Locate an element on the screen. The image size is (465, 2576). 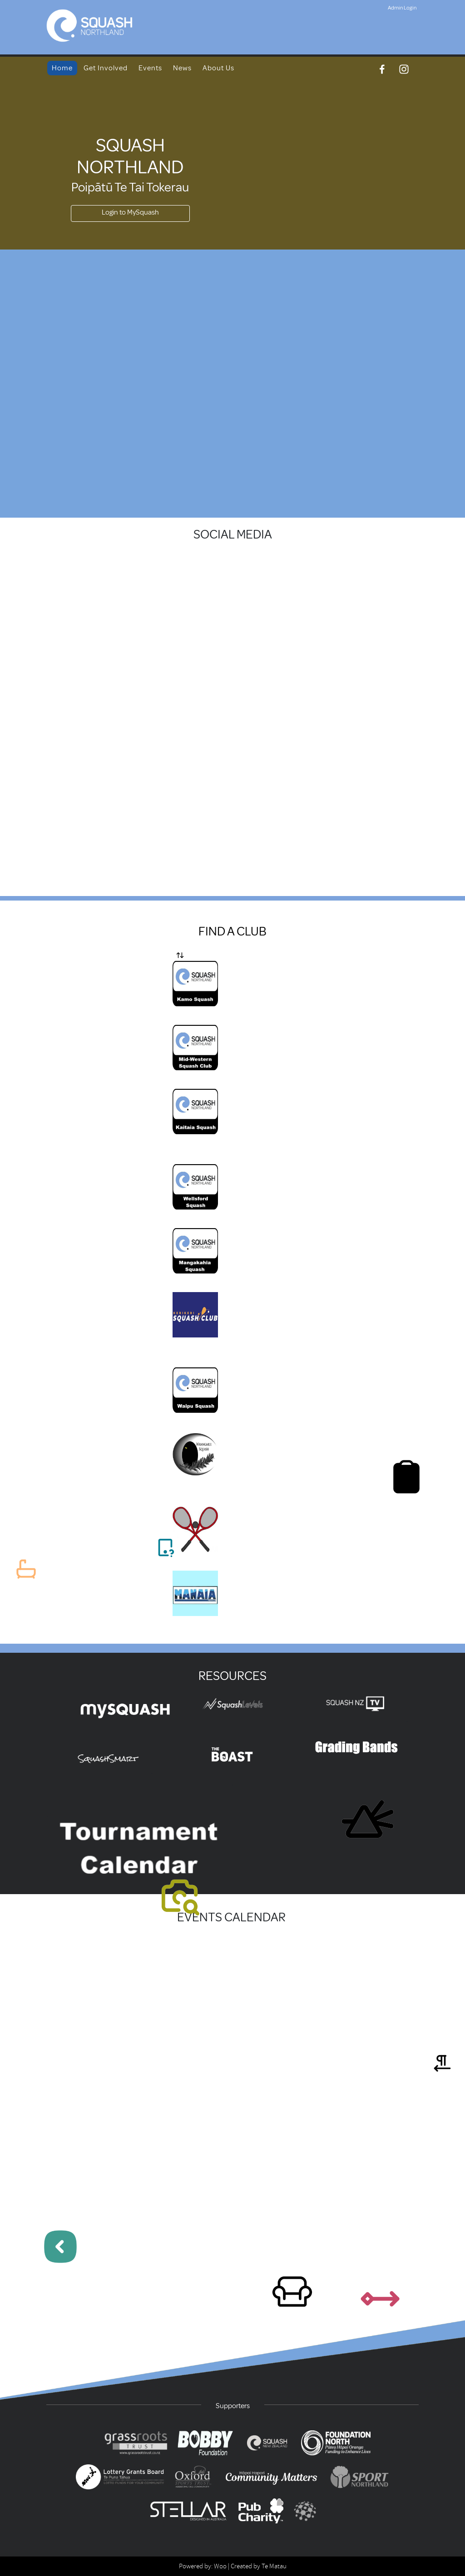
sort items in ascending or descending order is located at coordinates (180, 955).